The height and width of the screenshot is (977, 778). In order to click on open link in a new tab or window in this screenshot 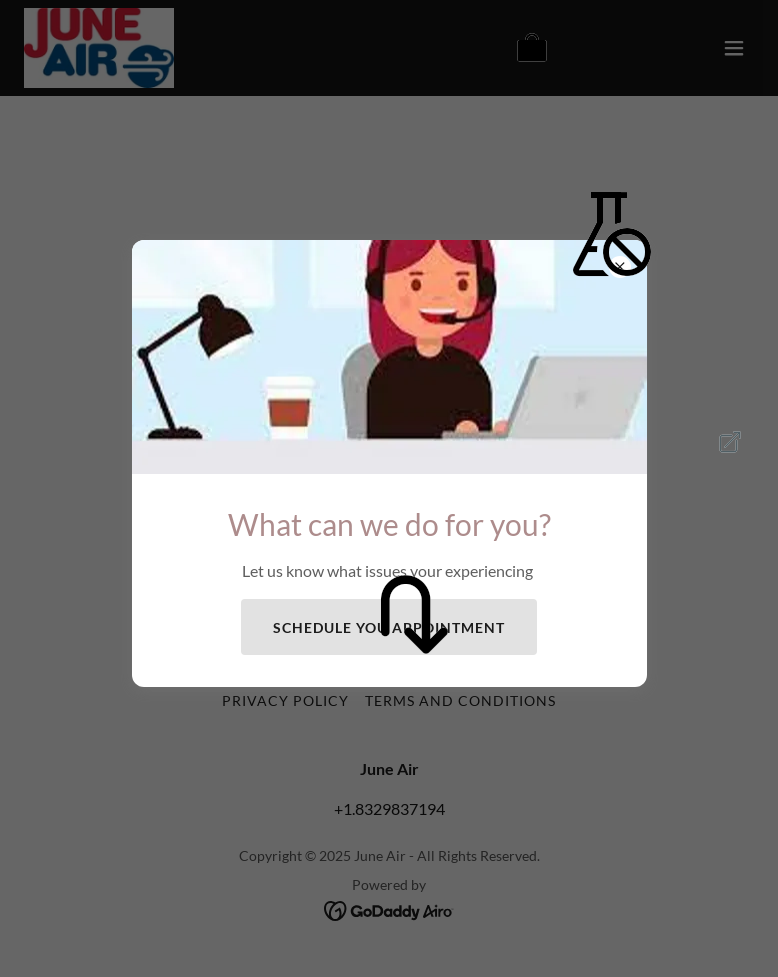, I will do `click(730, 442)`.